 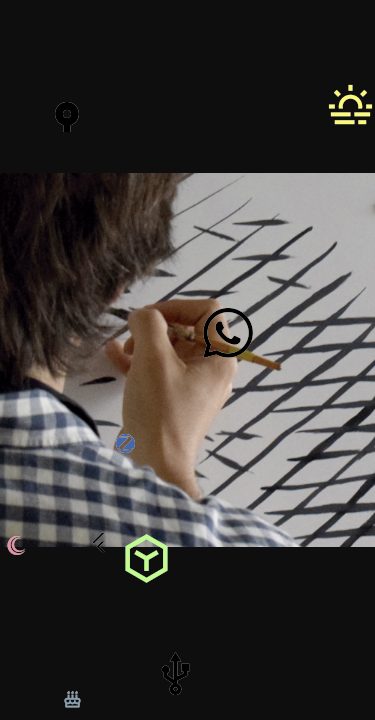 I want to click on zigbee smart home protocol logo, so click(x=125, y=443).